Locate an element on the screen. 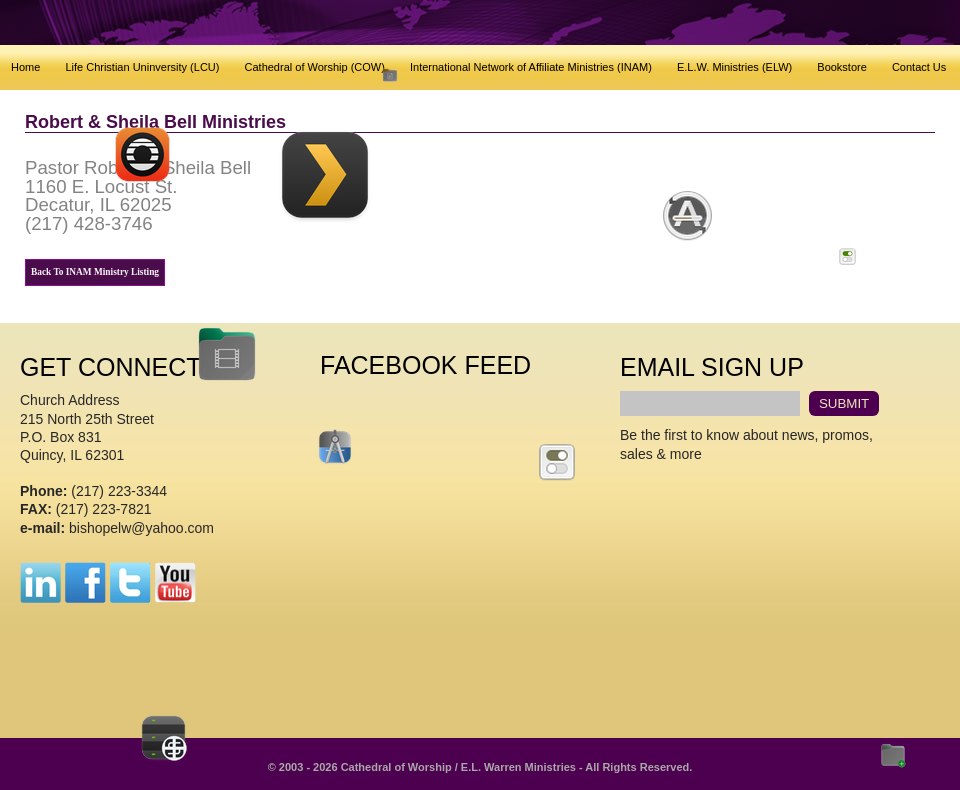 This screenshot has width=960, height=790. open your documents folder is located at coordinates (390, 75).